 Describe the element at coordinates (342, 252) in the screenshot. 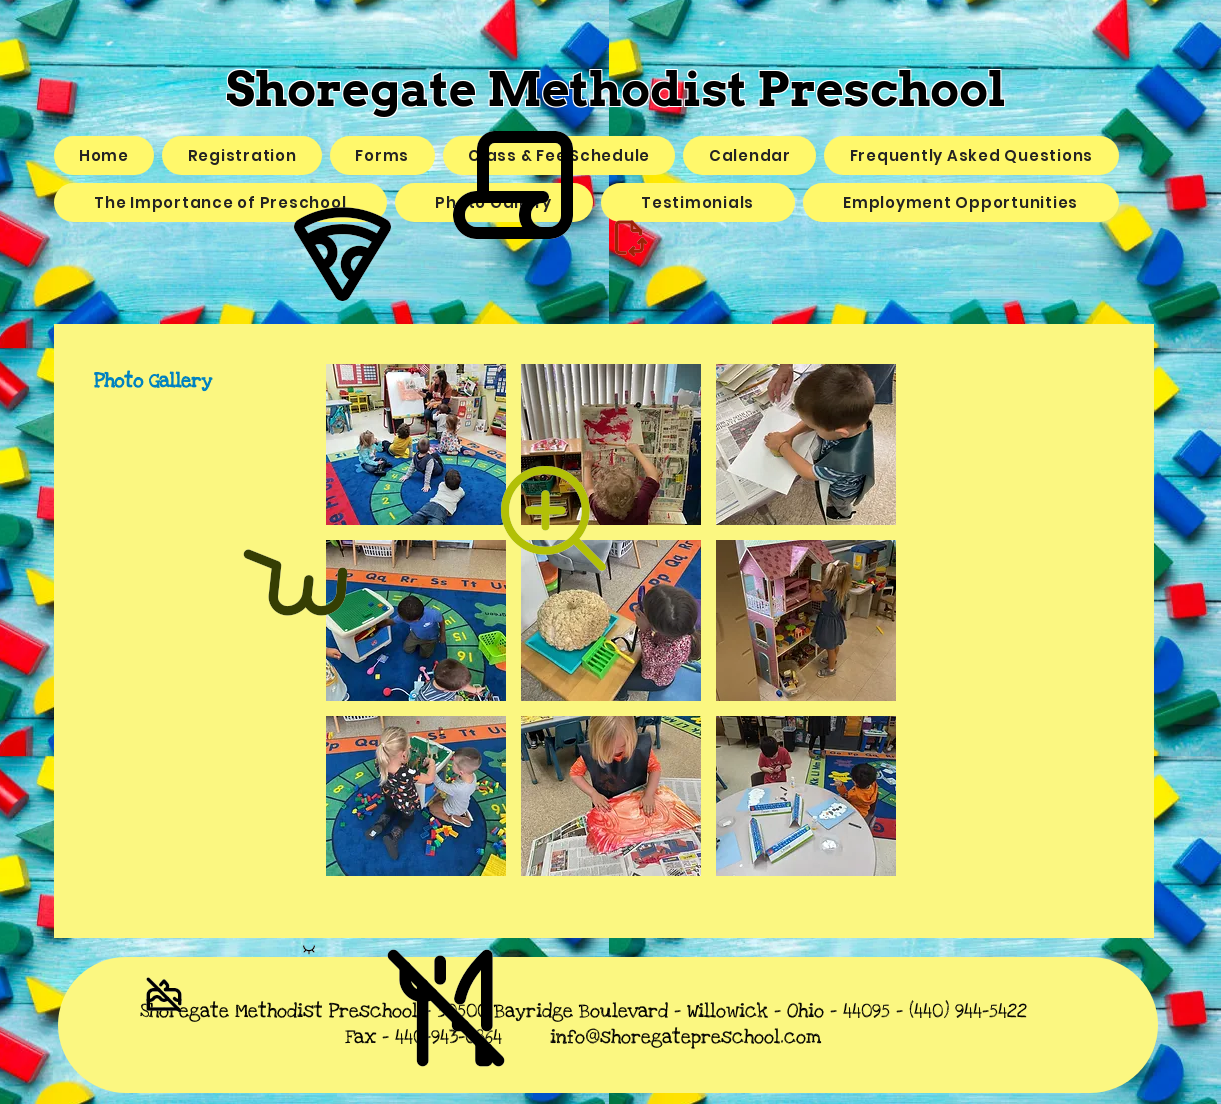

I see `browse food or pizza delivery options` at that location.